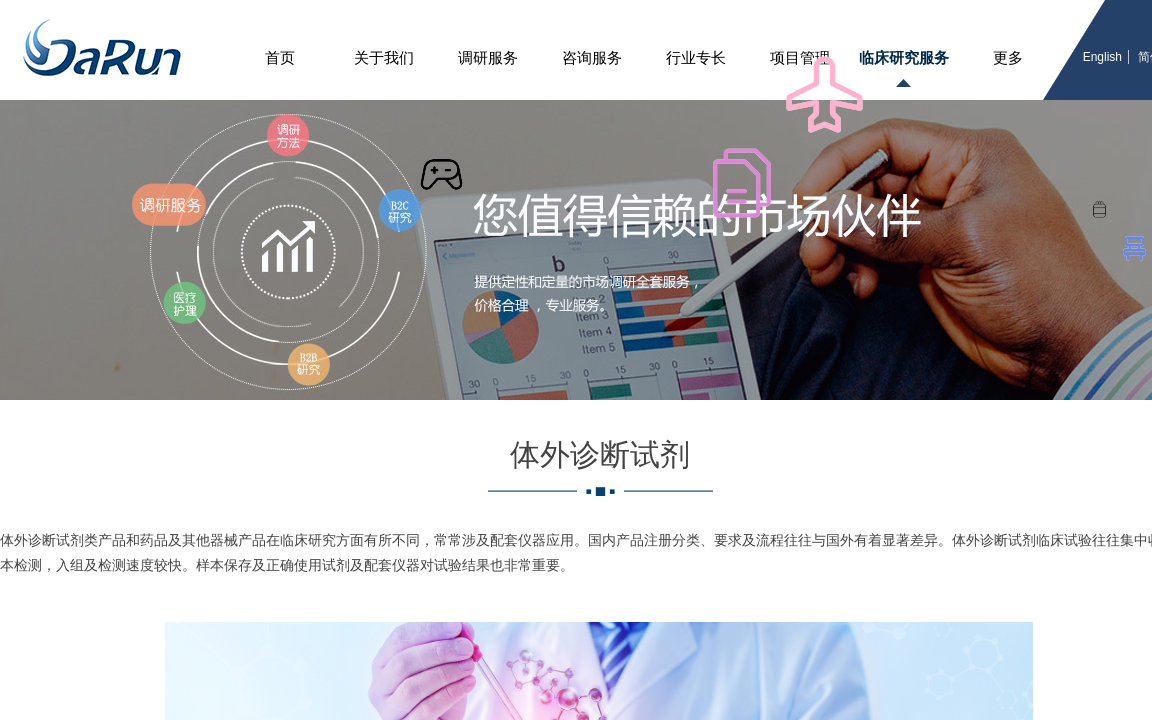 The image size is (1152, 720). I want to click on view all files, so click(742, 183).